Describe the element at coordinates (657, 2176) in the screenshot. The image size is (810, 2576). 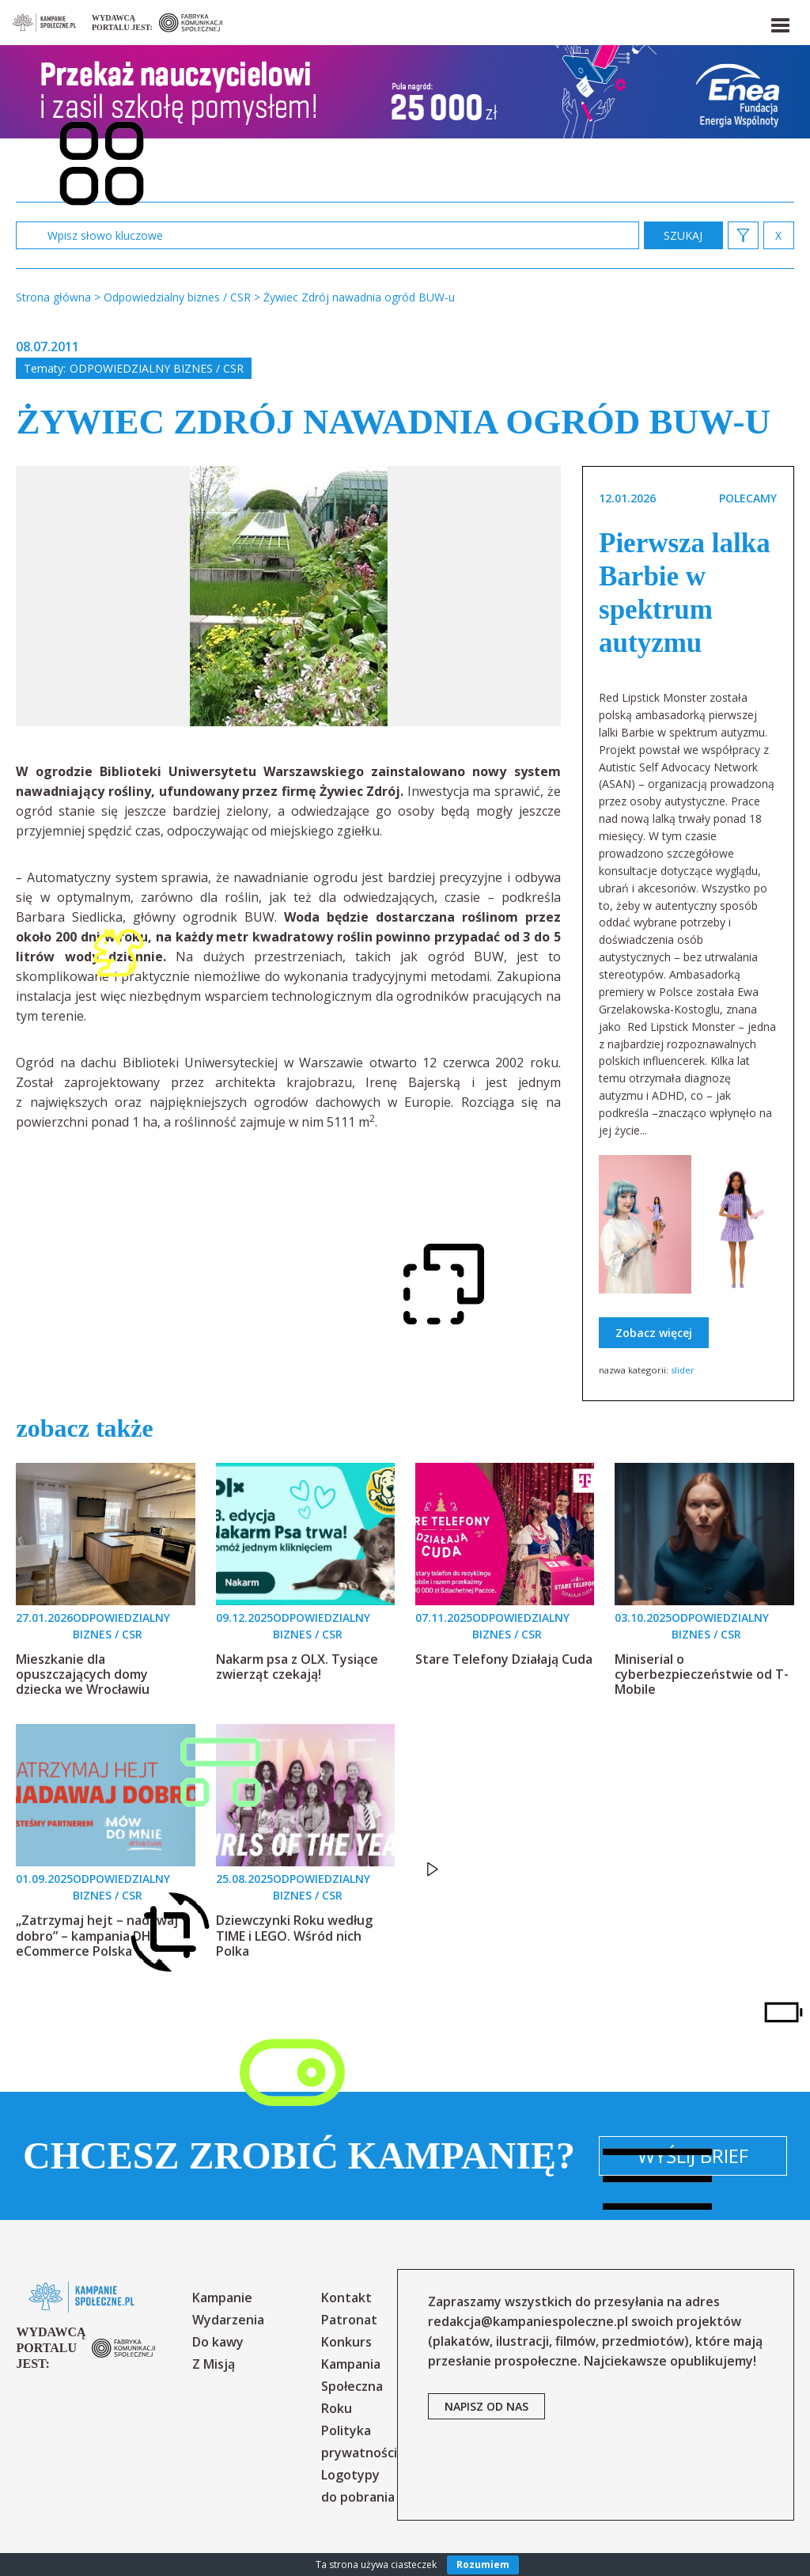
I see `open navigation menu` at that location.